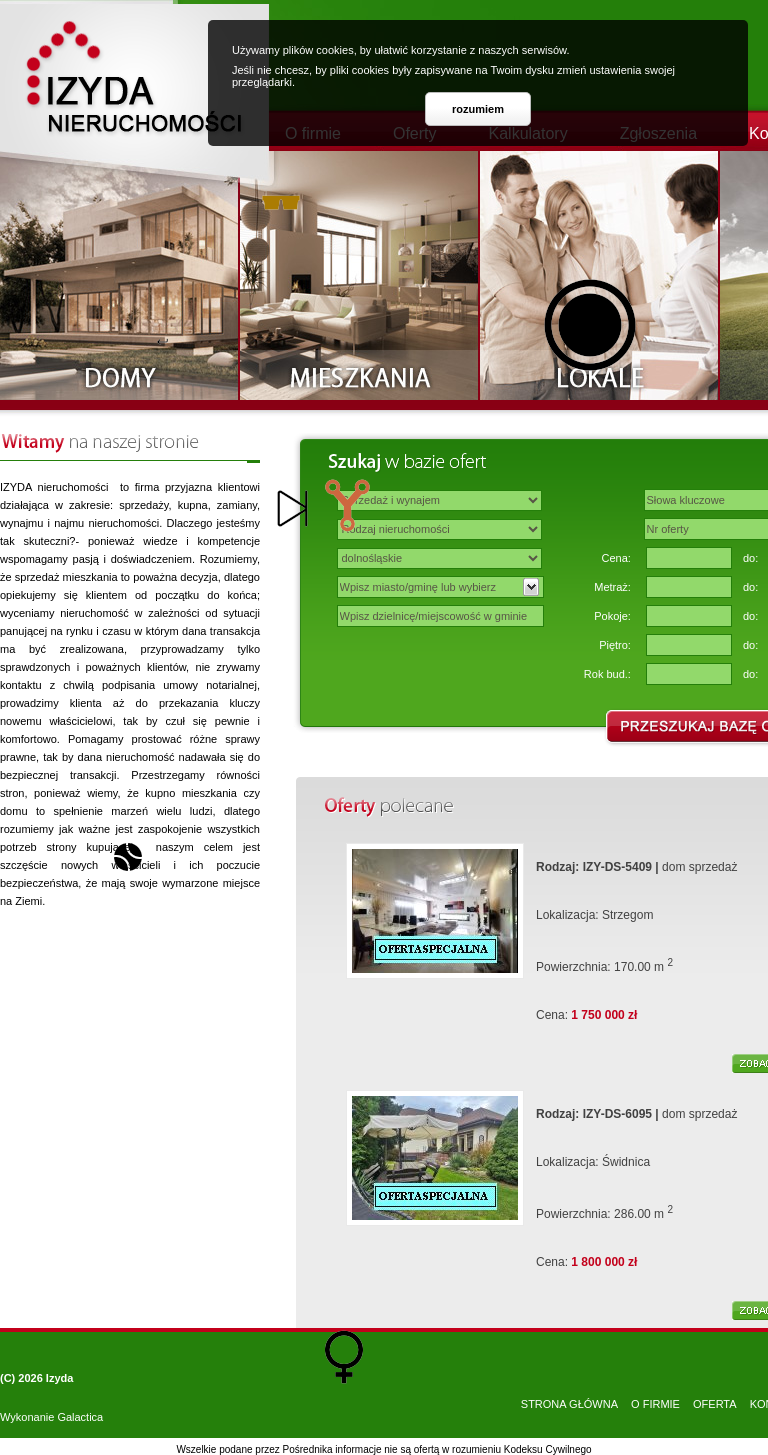 This screenshot has height=1455, width=768. Describe the element at coordinates (344, 1357) in the screenshot. I see `select female gender option` at that location.